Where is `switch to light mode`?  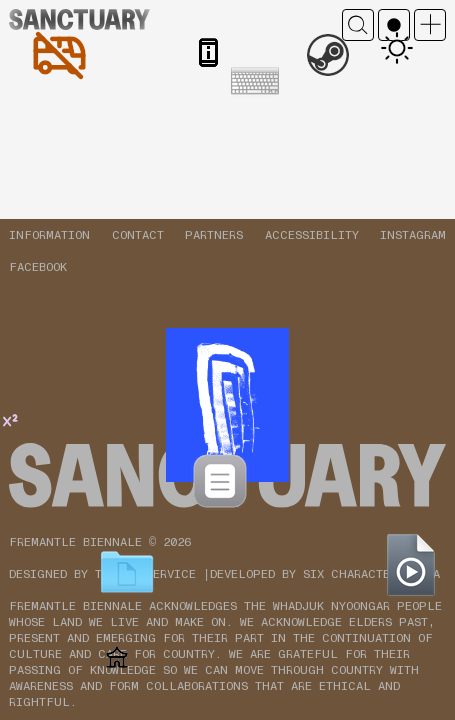
switch to light mode is located at coordinates (397, 48).